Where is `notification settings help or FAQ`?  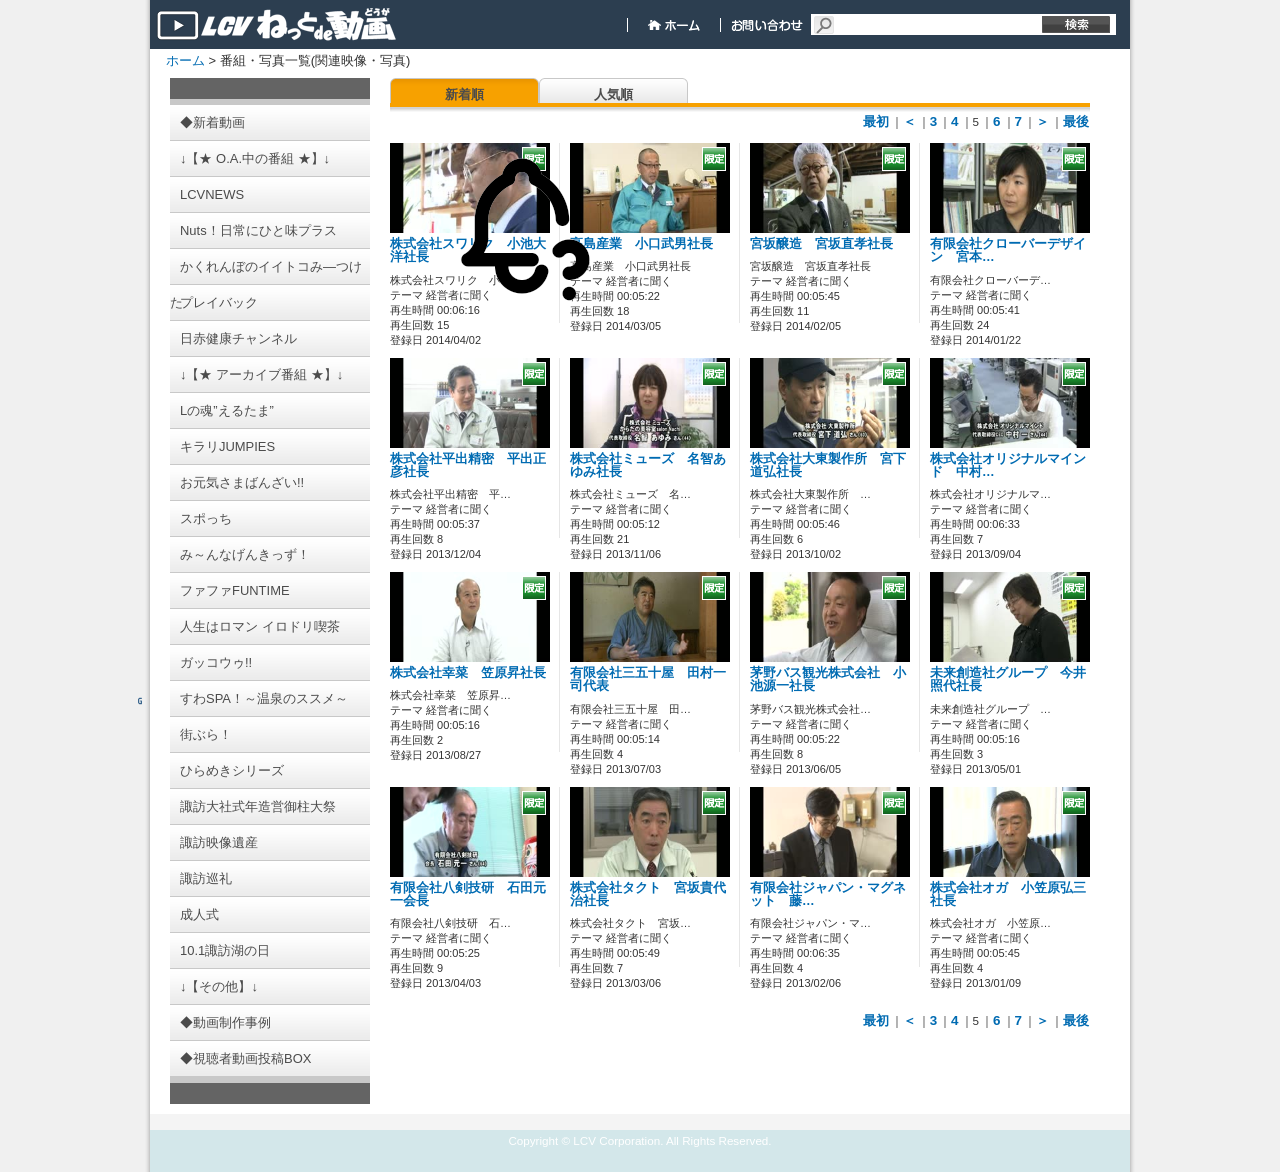
notification settings help or FAQ is located at coordinates (522, 226).